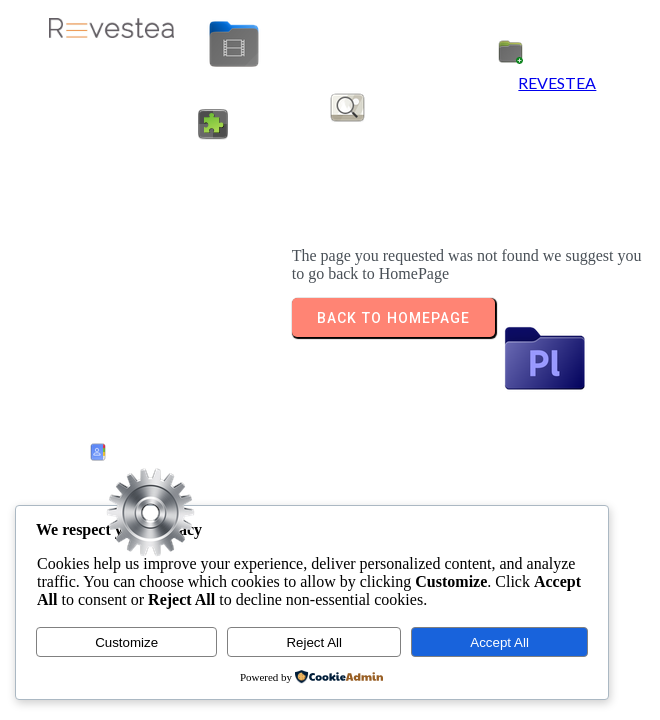 The image size is (660, 720). Describe the element at coordinates (510, 51) in the screenshot. I see `create a new folder` at that location.